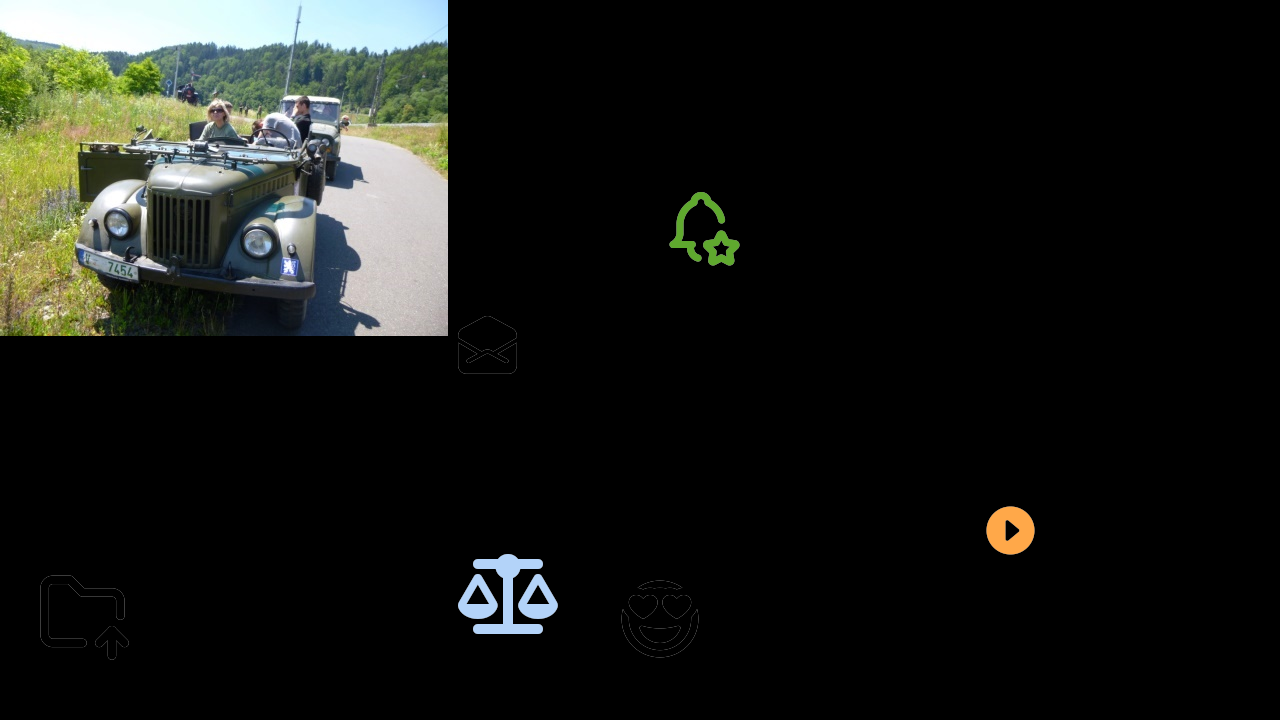 Image resolution: width=1280 pixels, height=720 pixels. What do you see at coordinates (487, 344) in the screenshot?
I see `view opened or read messages` at bounding box center [487, 344].